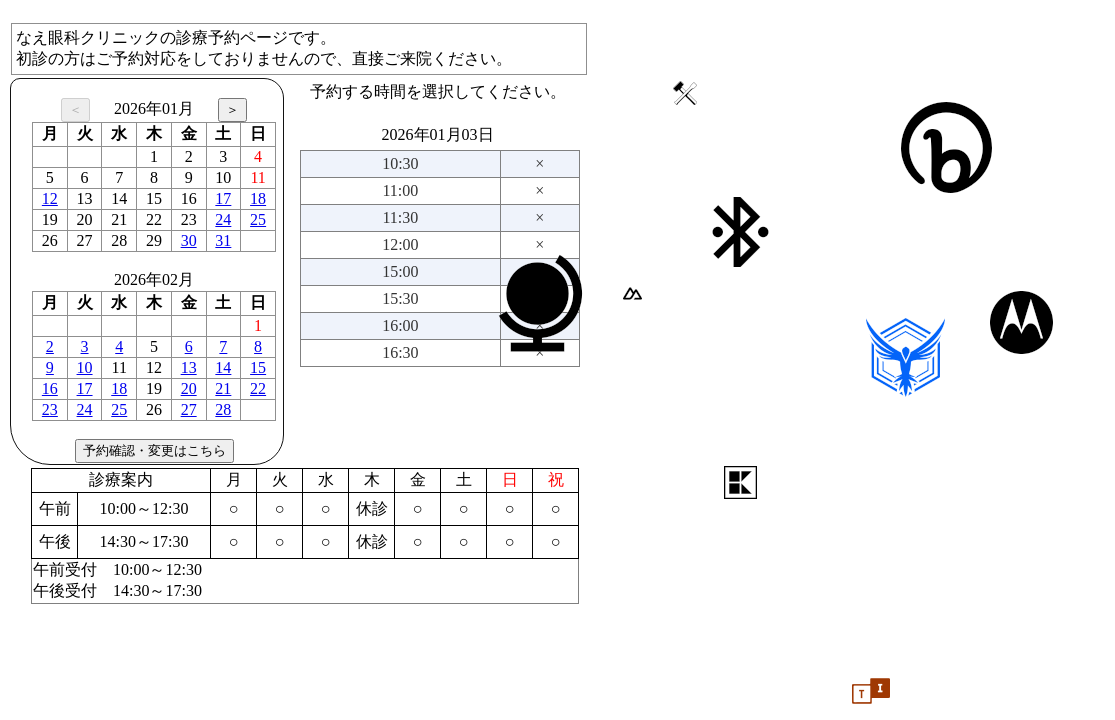  Describe the element at coordinates (685, 93) in the screenshot. I see `textpattern CMS logo` at that location.